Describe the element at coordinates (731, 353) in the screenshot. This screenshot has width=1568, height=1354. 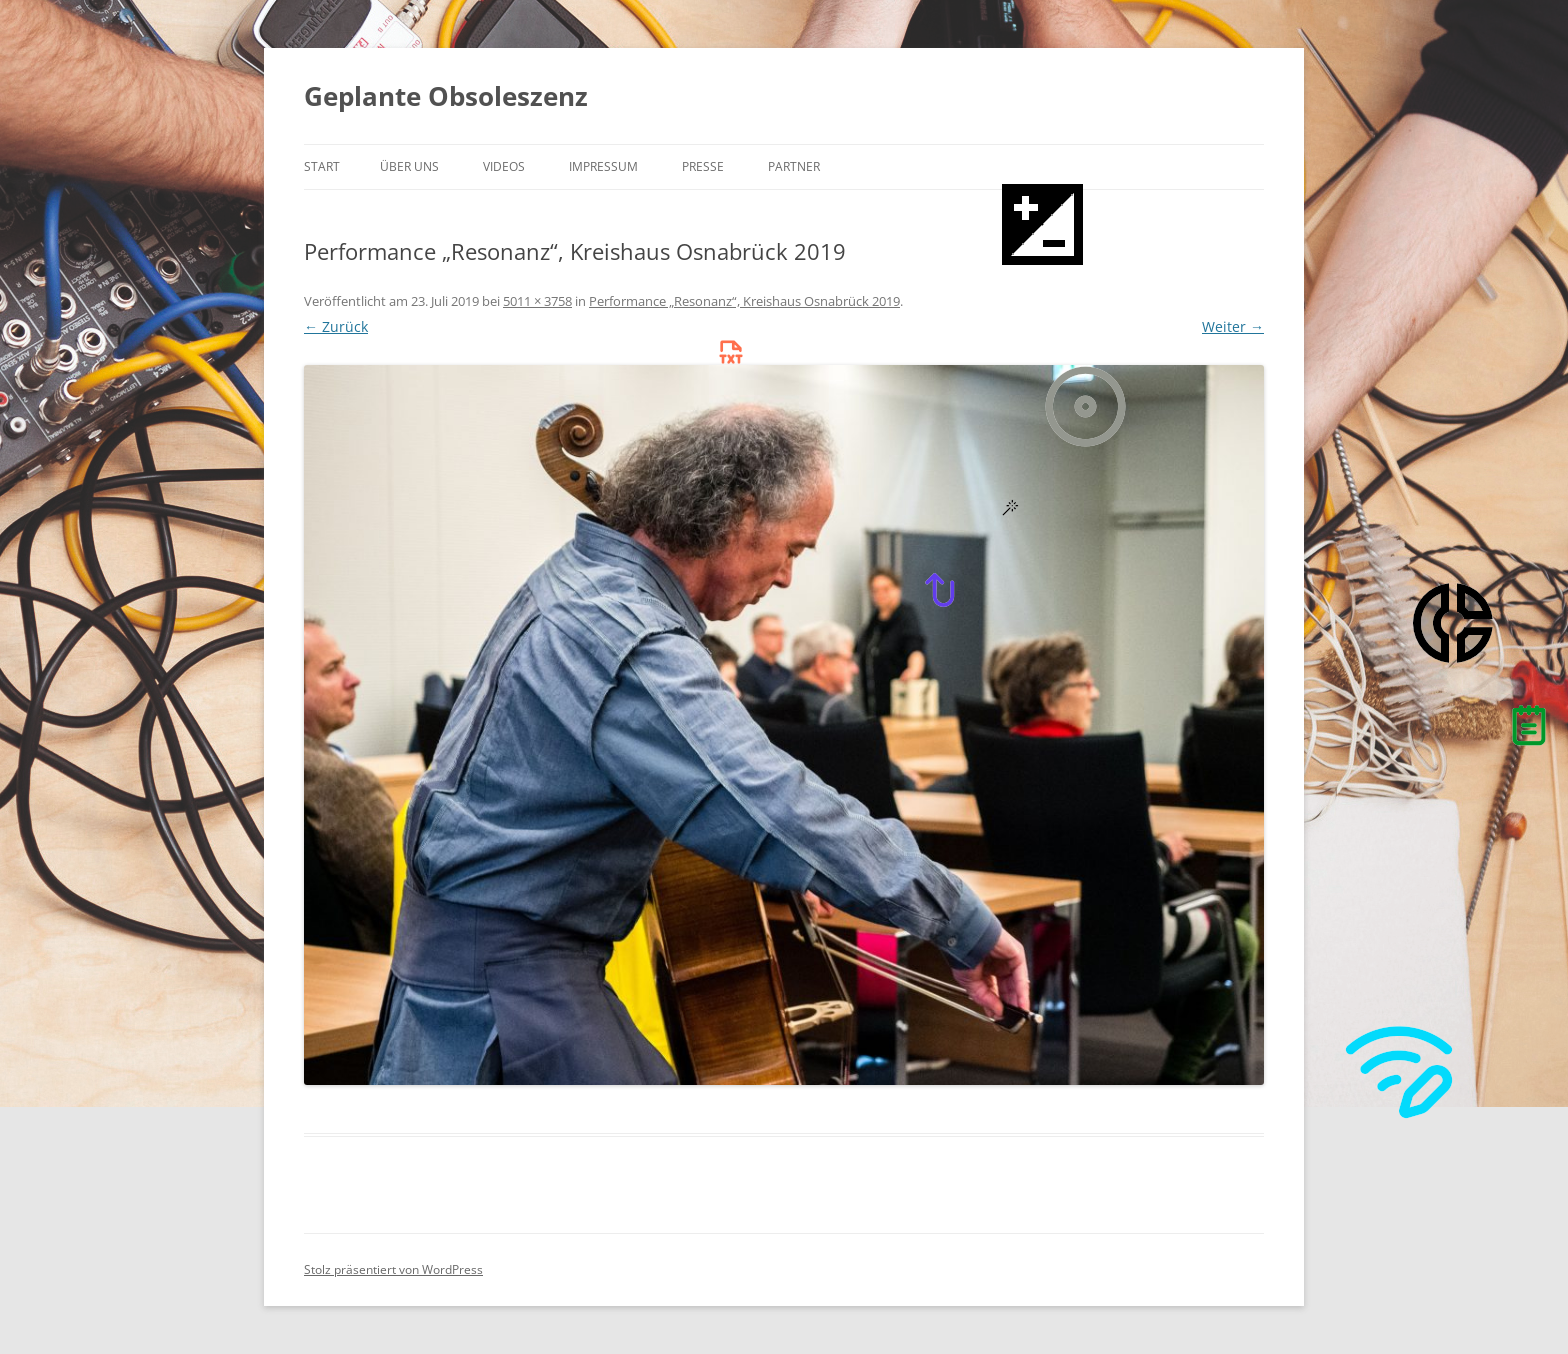
I see `open a text file` at that location.